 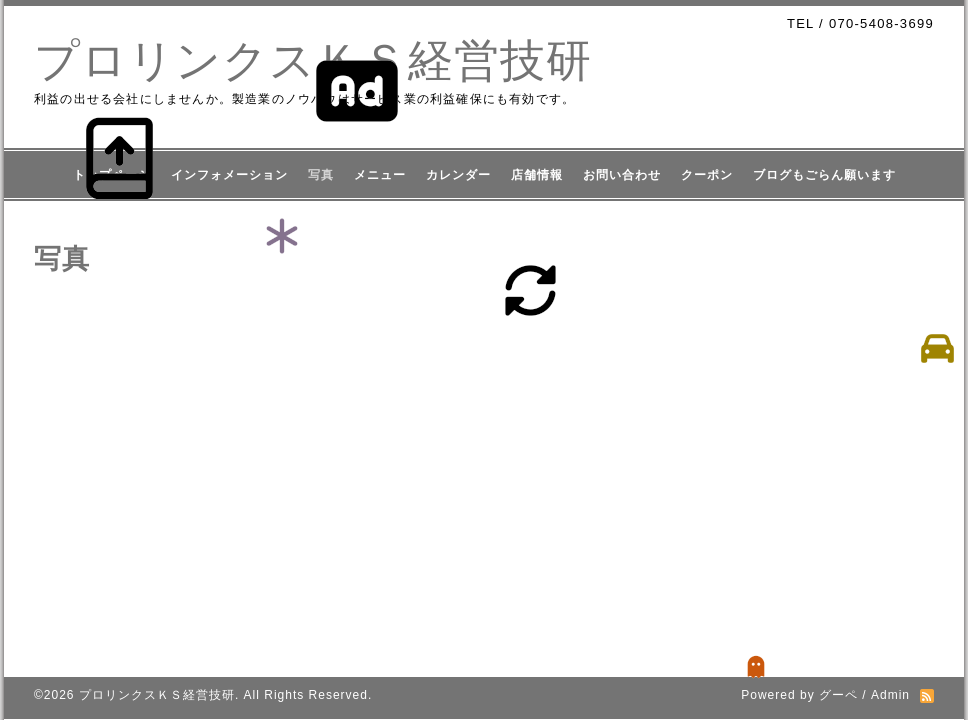 What do you see at coordinates (119, 158) in the screenshot?
I see `upload a book or document` at bounding box center [119, 158].